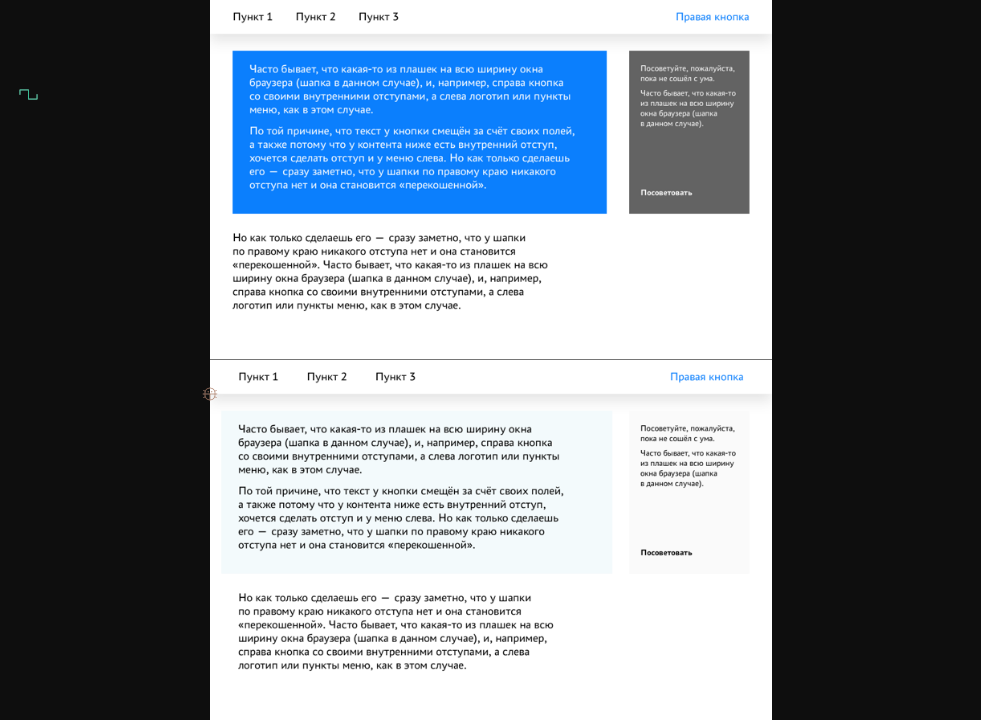  I want to click on report a bug or issue, so click(210, 394).